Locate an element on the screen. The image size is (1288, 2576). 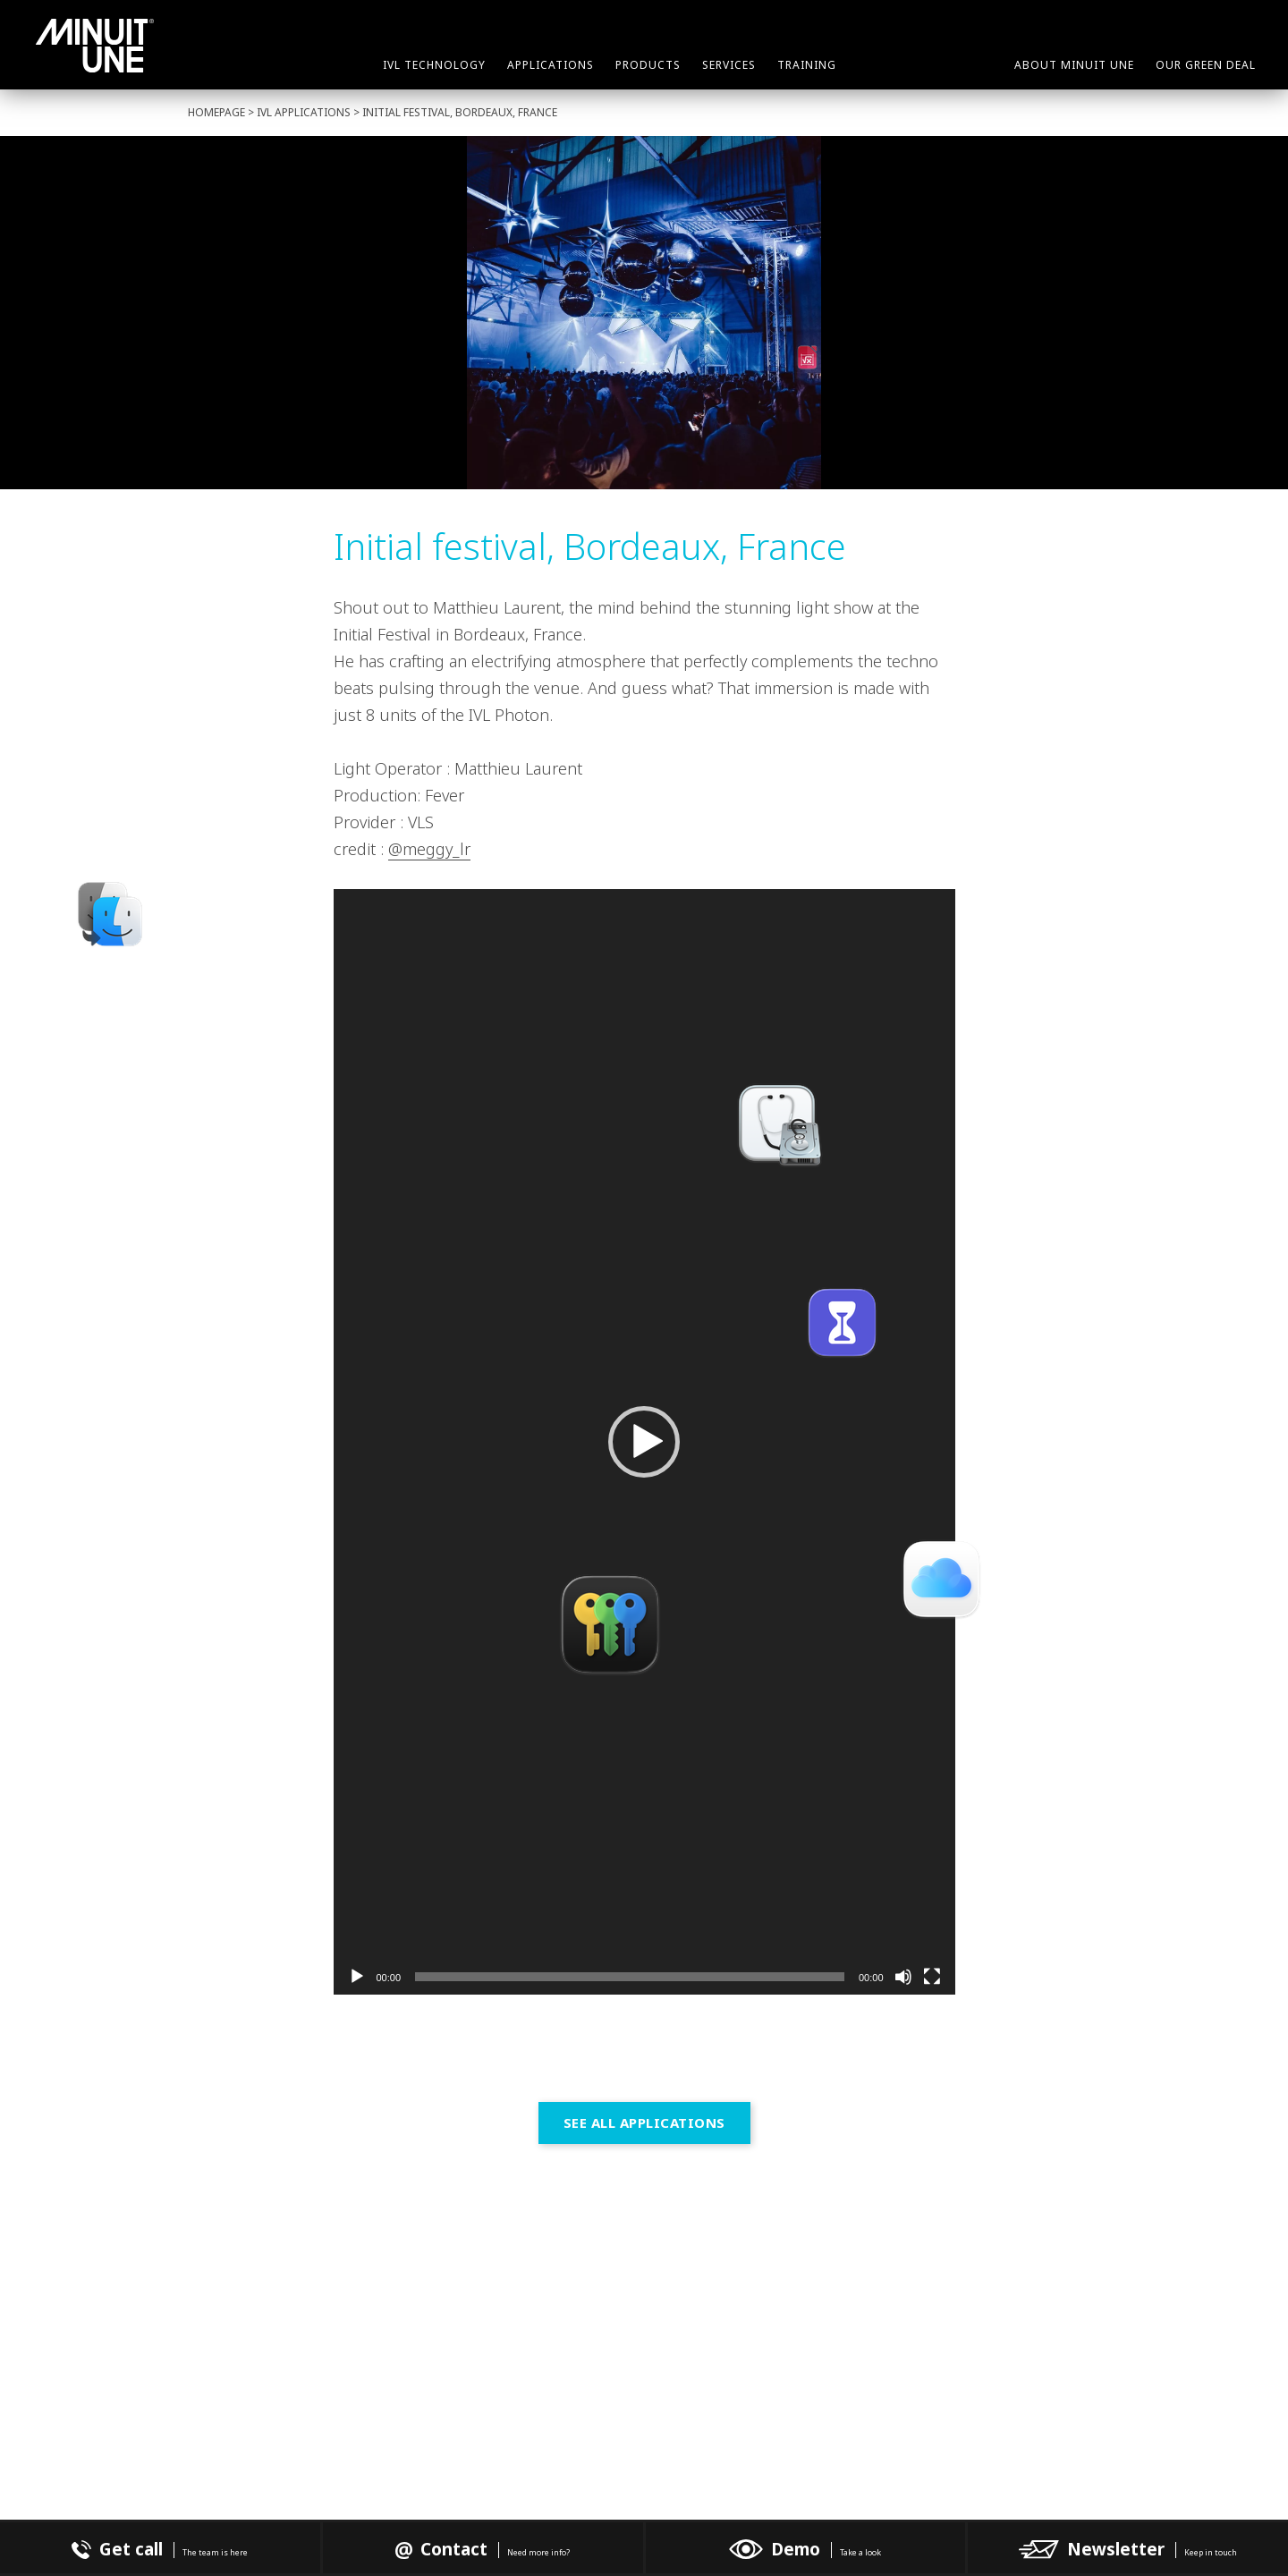
launch migration assistant to transfer data from another mac is located at coordinates (110, 914).